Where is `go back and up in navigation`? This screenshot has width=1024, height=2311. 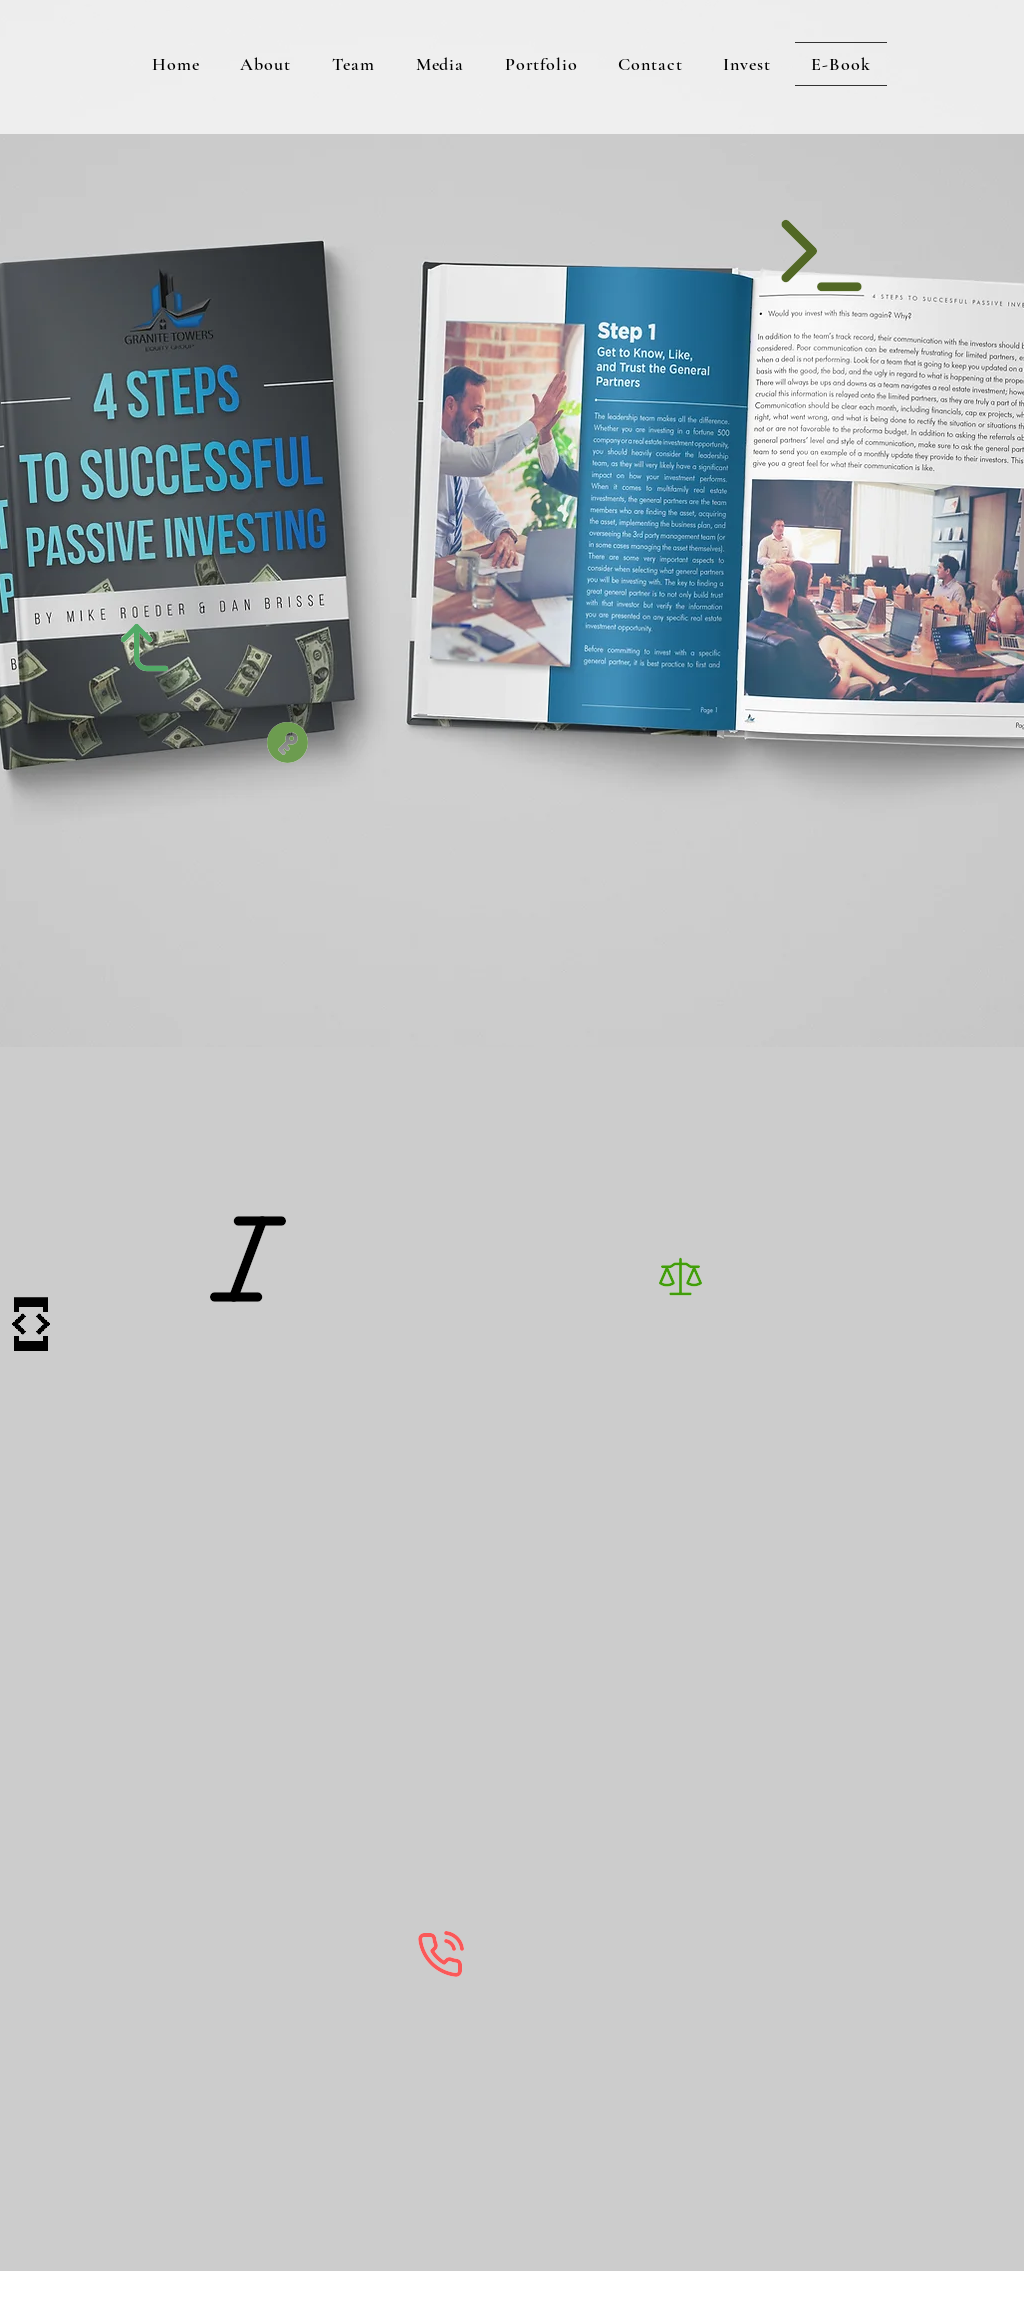 go back and up in navigation is located at coordinates (144, 647).